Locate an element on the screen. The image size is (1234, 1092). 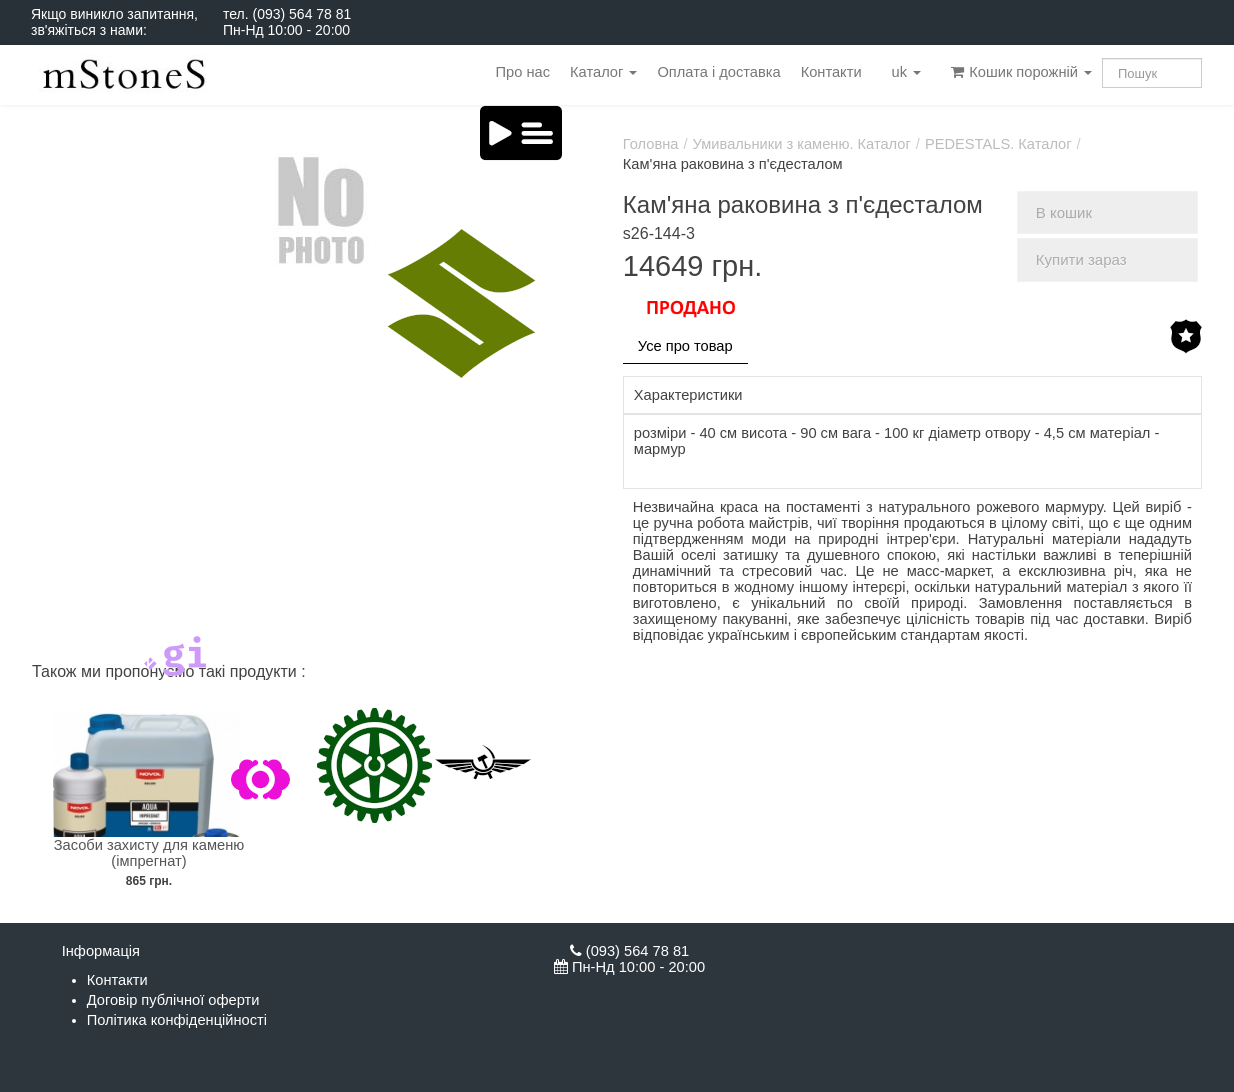
indicates law enforcement or security-related content is located at coordinates (1186, 336).